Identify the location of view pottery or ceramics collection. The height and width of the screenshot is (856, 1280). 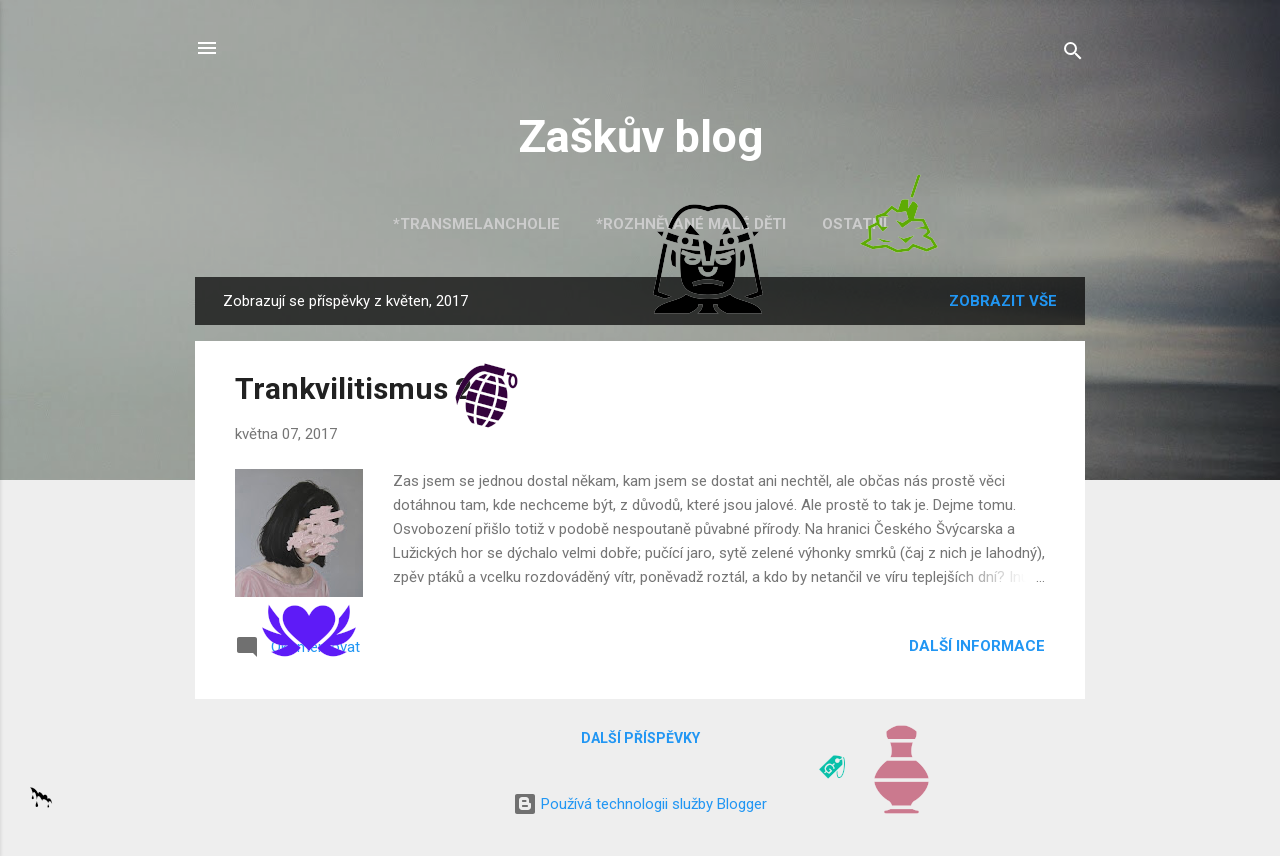
(901, 769).